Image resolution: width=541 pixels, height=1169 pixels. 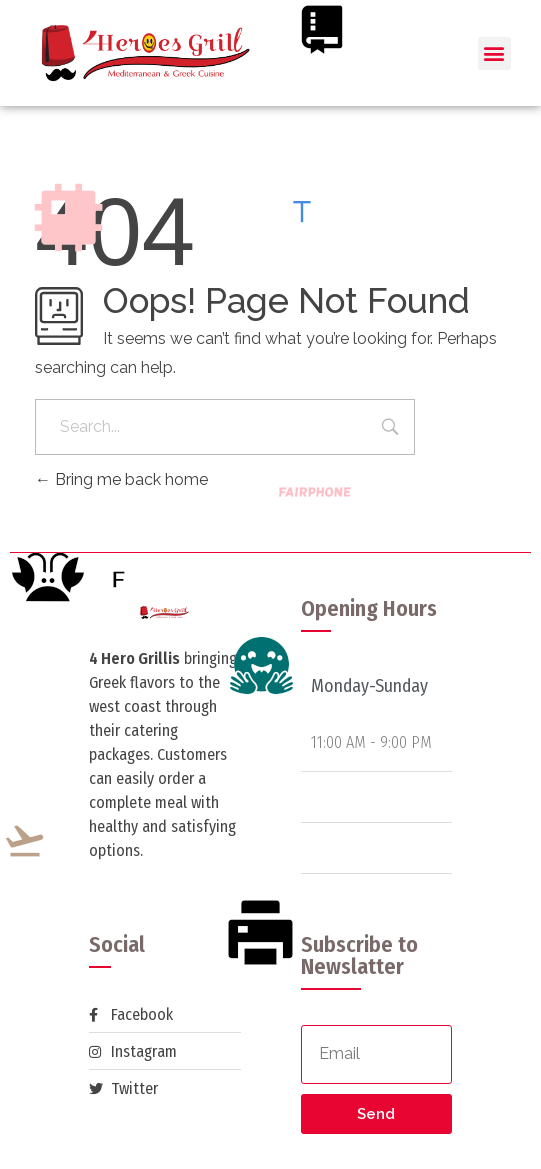 What do you see at coordinates (48, 577) in the screenshot?
I see `open homarr dashboard` at bounding box center [48, 577].